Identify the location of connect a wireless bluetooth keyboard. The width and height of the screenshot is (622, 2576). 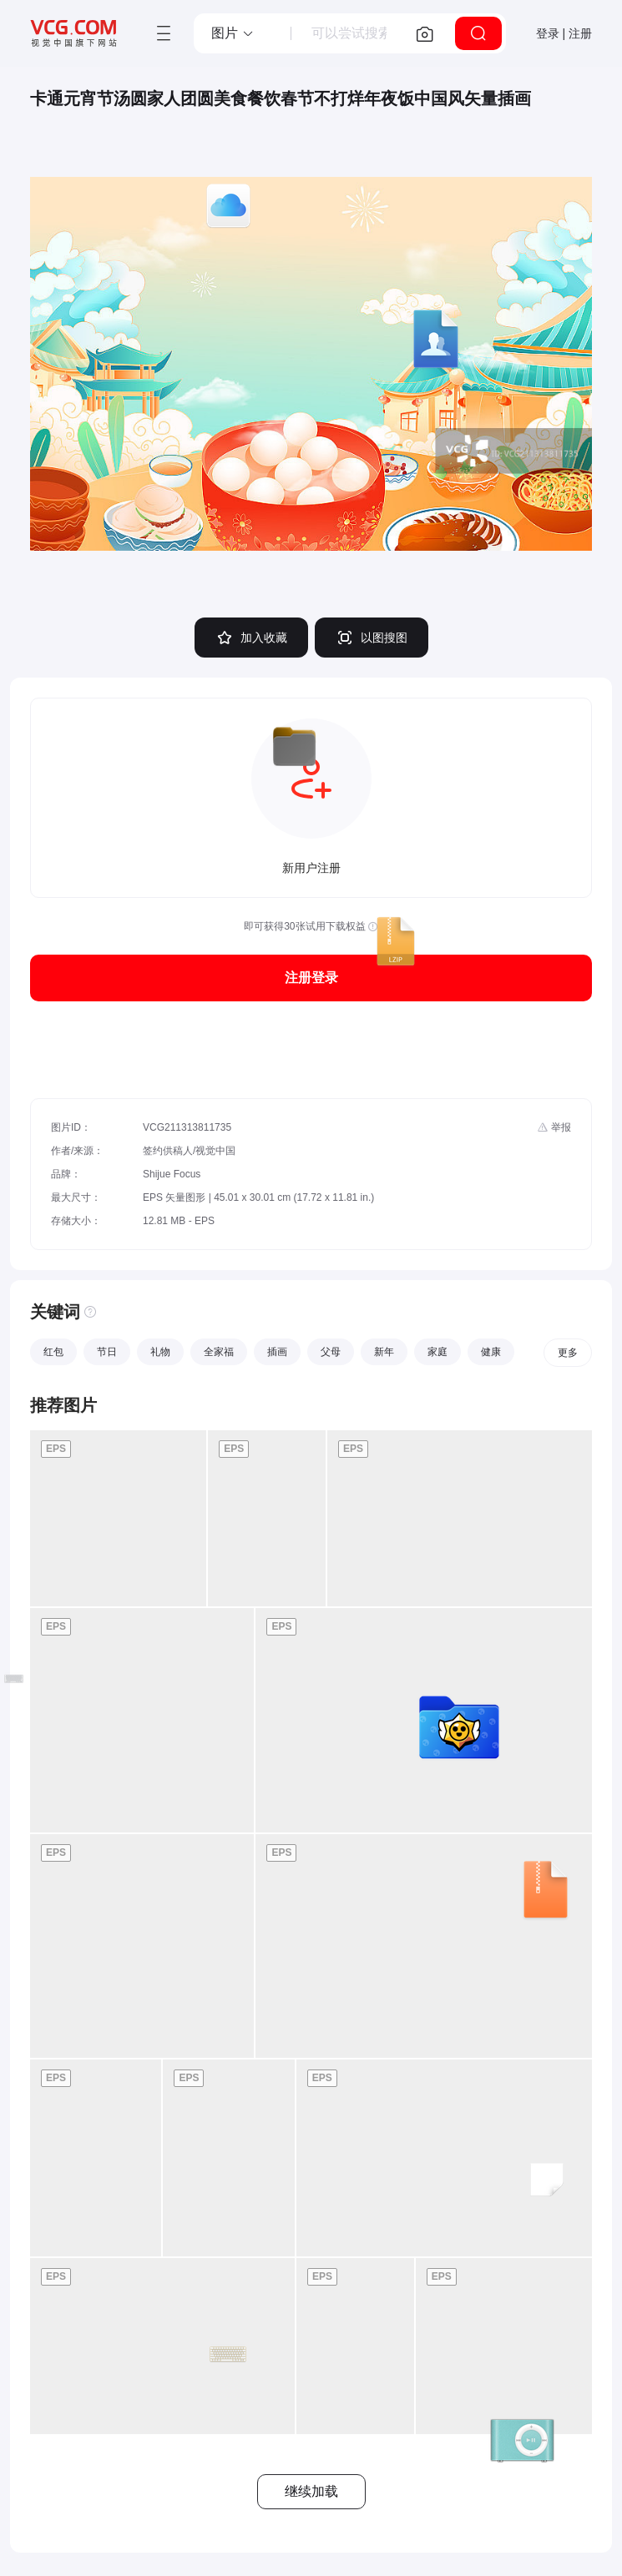
(228, 2354).